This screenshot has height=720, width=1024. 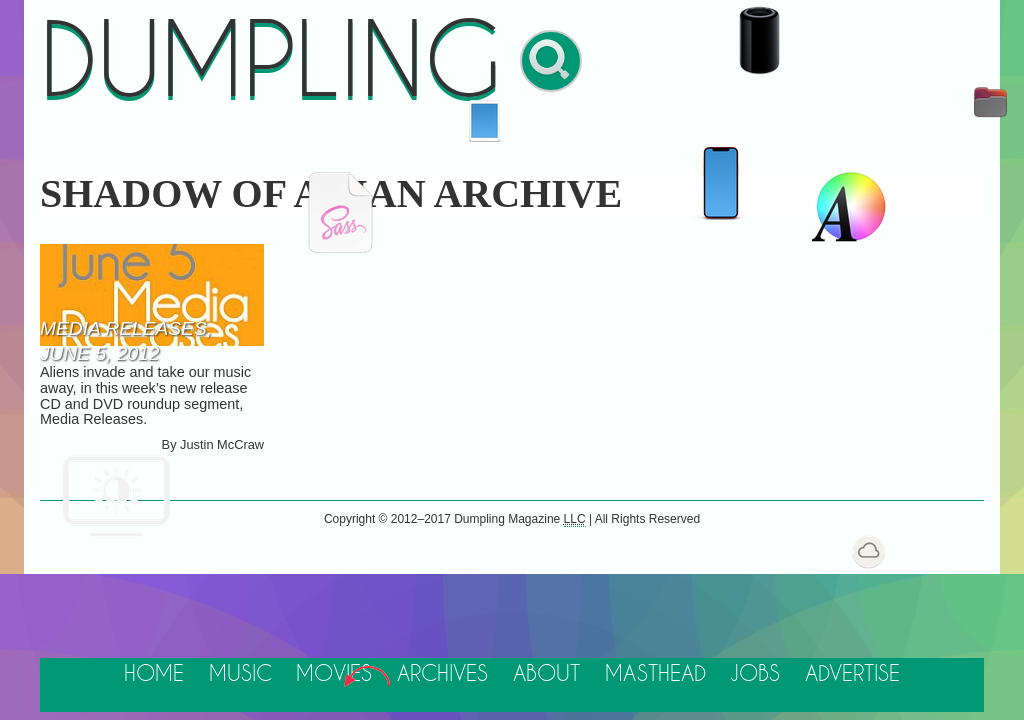 What do you see at coordinates (990, 101) in the screenshot?
I see `indicates a folder is ready to accept a dragged item` at bounding box center [990, 101].